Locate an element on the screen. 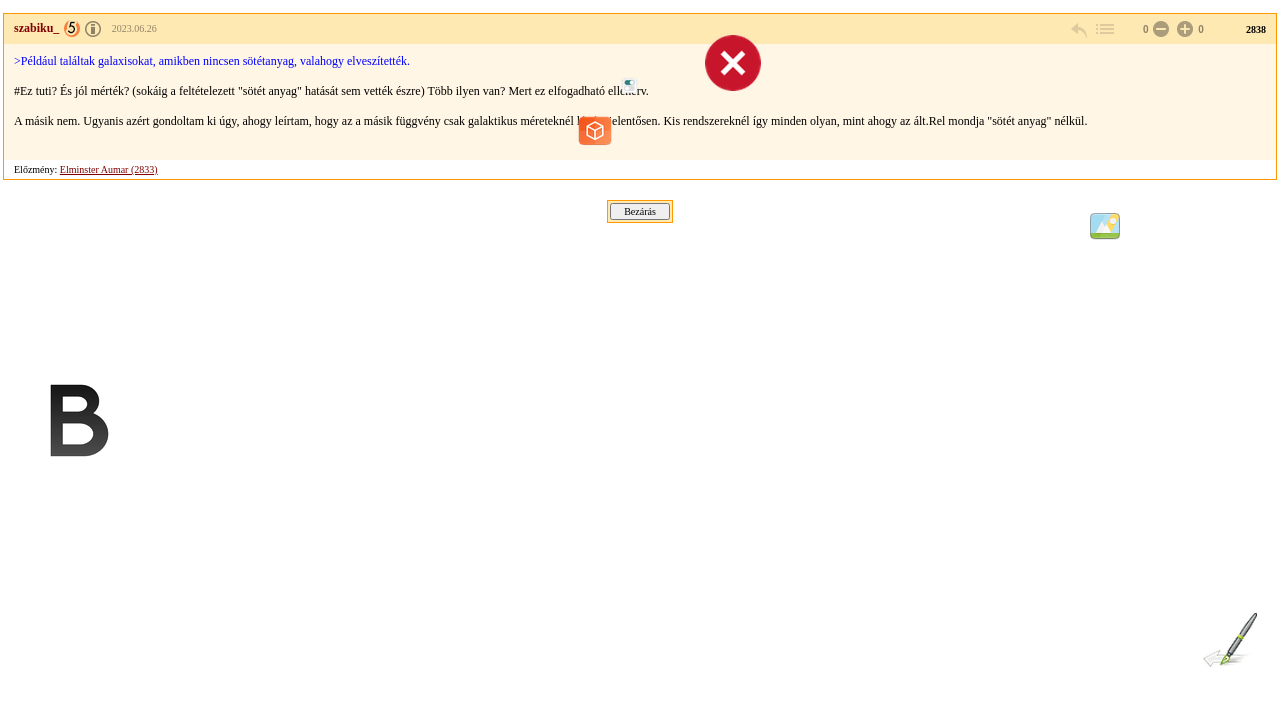  switch text direction to right-to-left is located at coordinates (1230, 640).